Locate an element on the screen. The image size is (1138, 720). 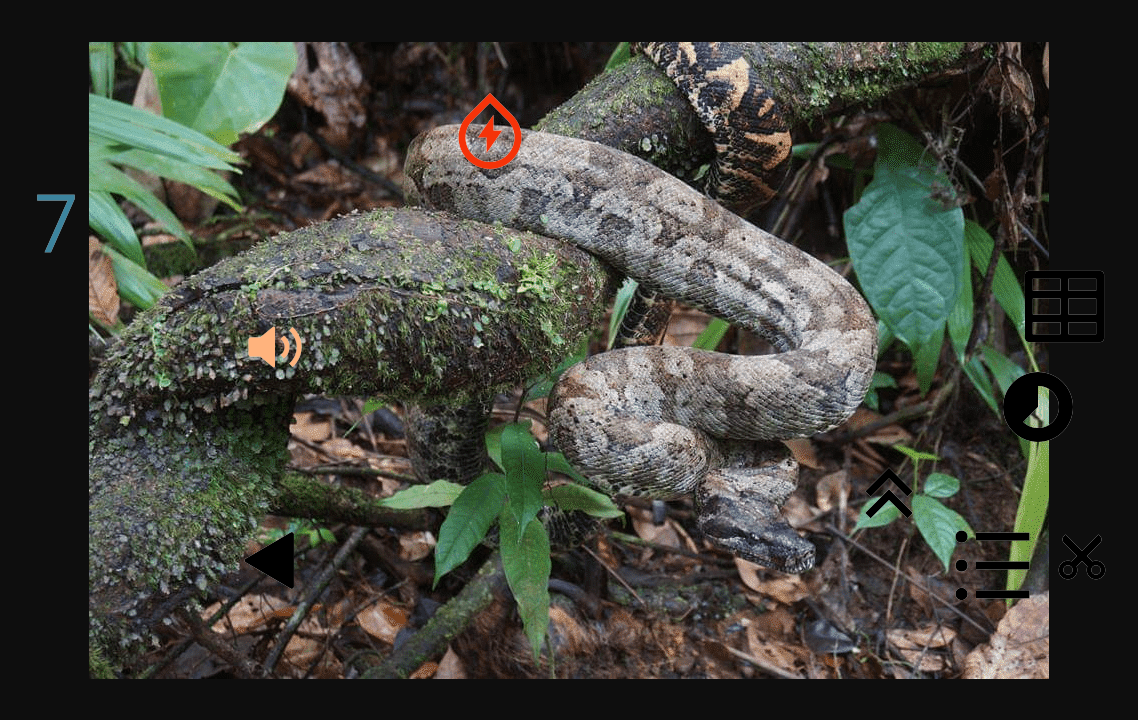
play media in reverse is located at coordinates (272, 560).